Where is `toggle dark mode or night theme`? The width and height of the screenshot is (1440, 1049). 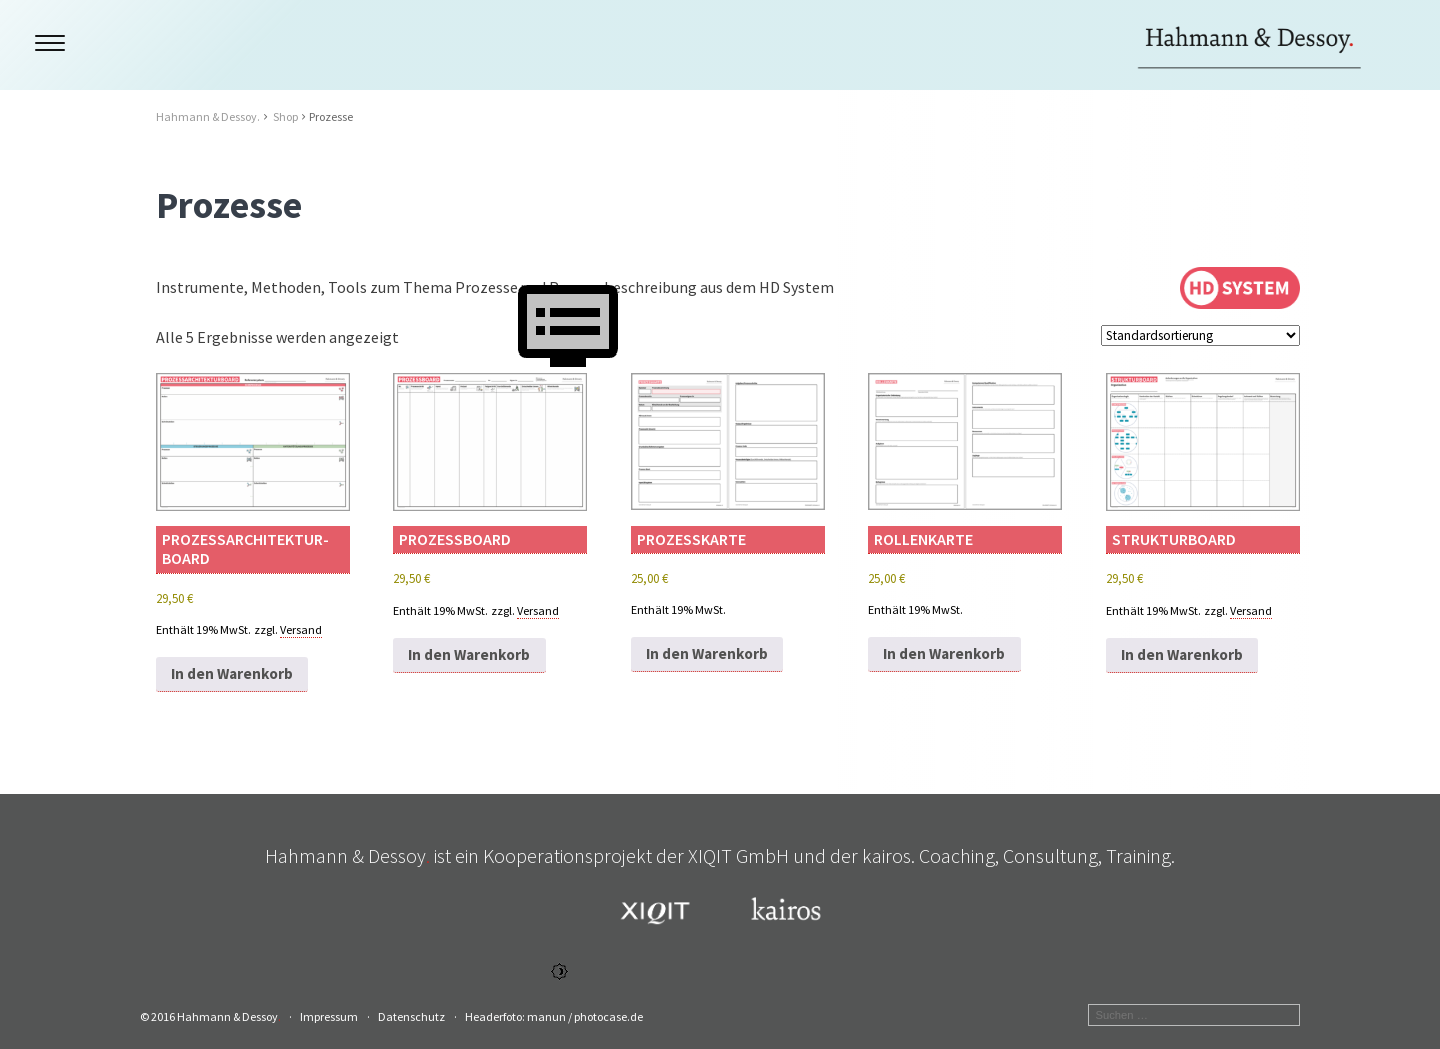 toggle dark mode or night theme is located at coordinates (559, 971).